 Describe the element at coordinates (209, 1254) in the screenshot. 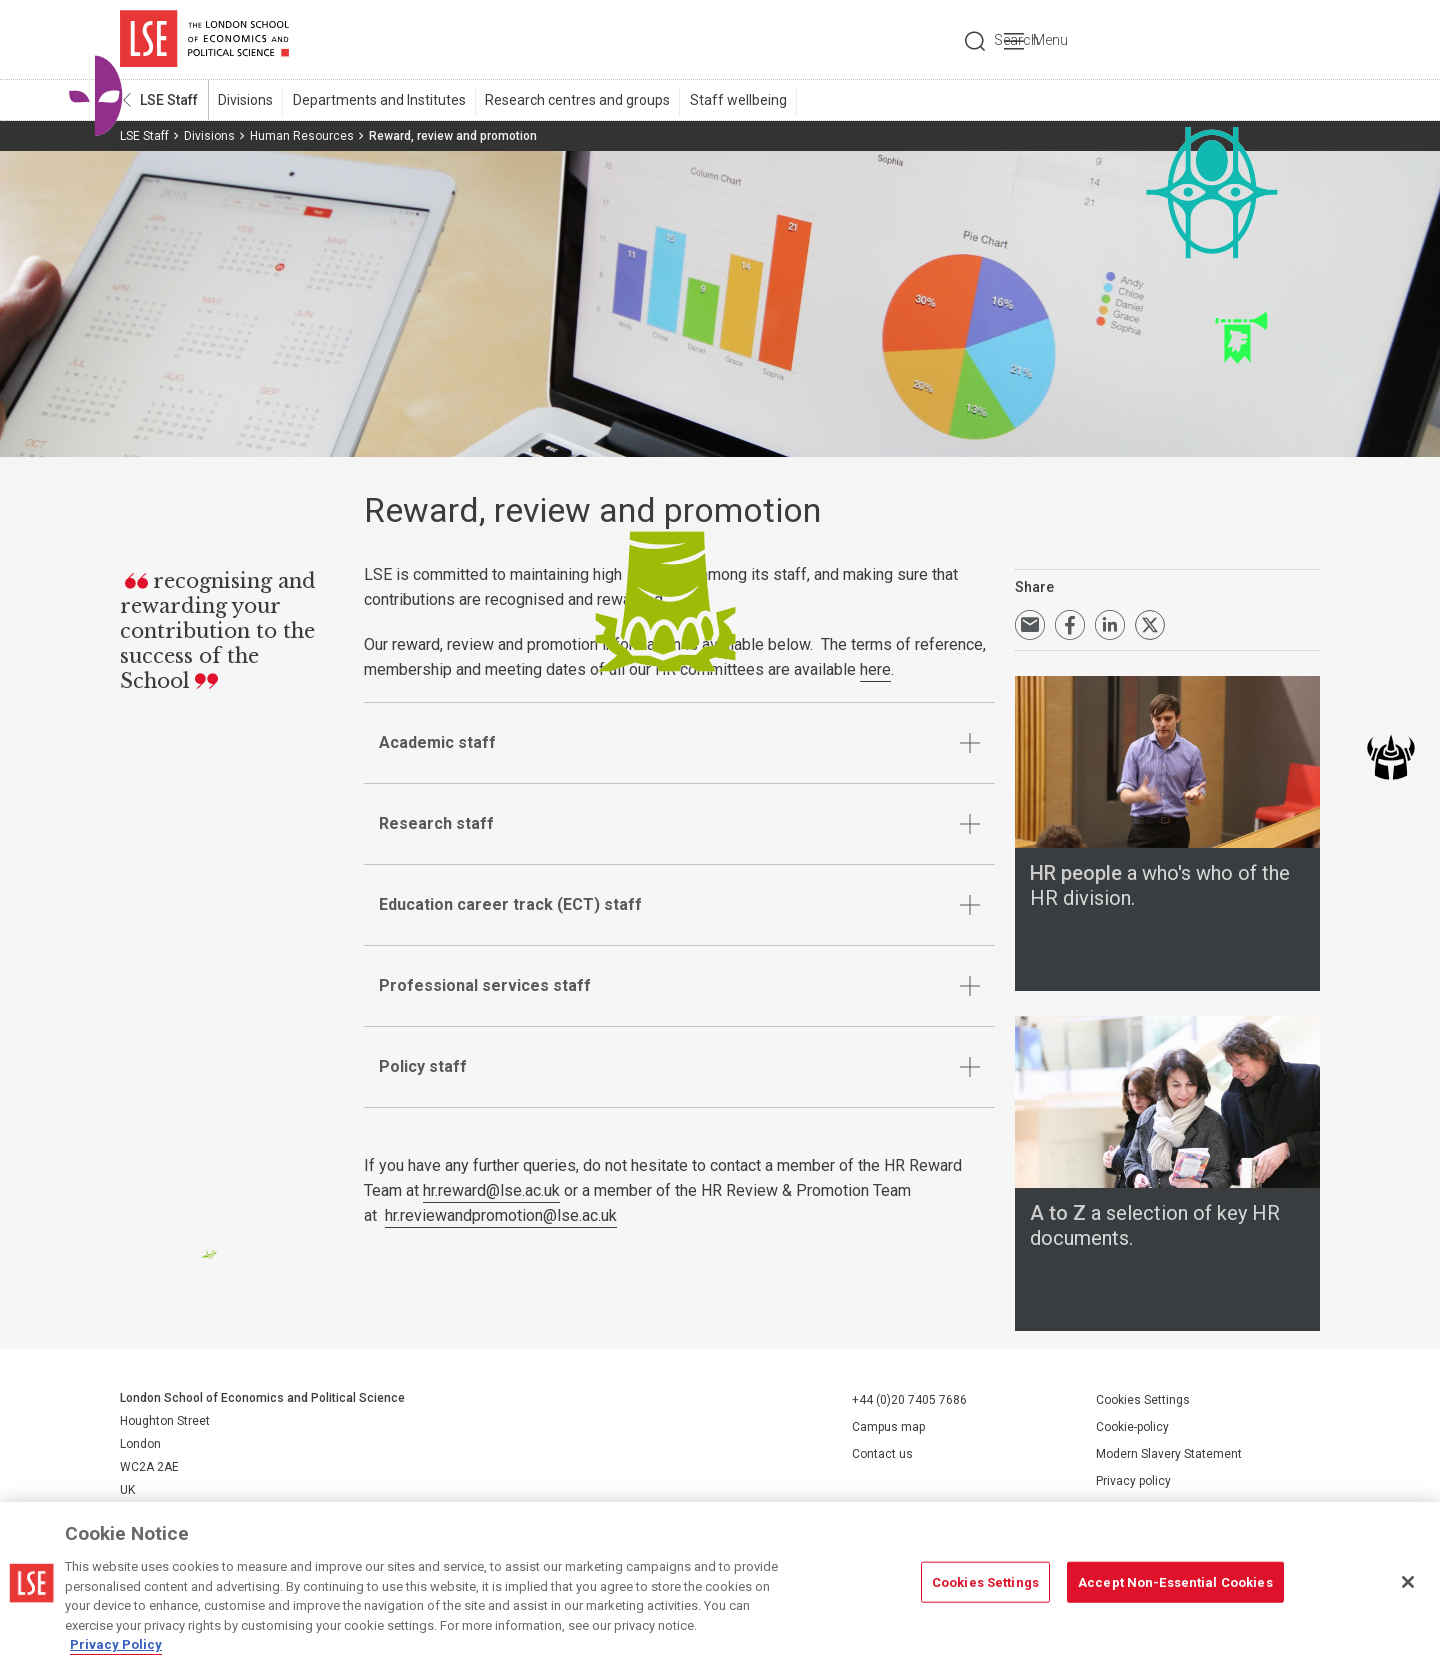

I see `origami or paper crafting feature` at that location.